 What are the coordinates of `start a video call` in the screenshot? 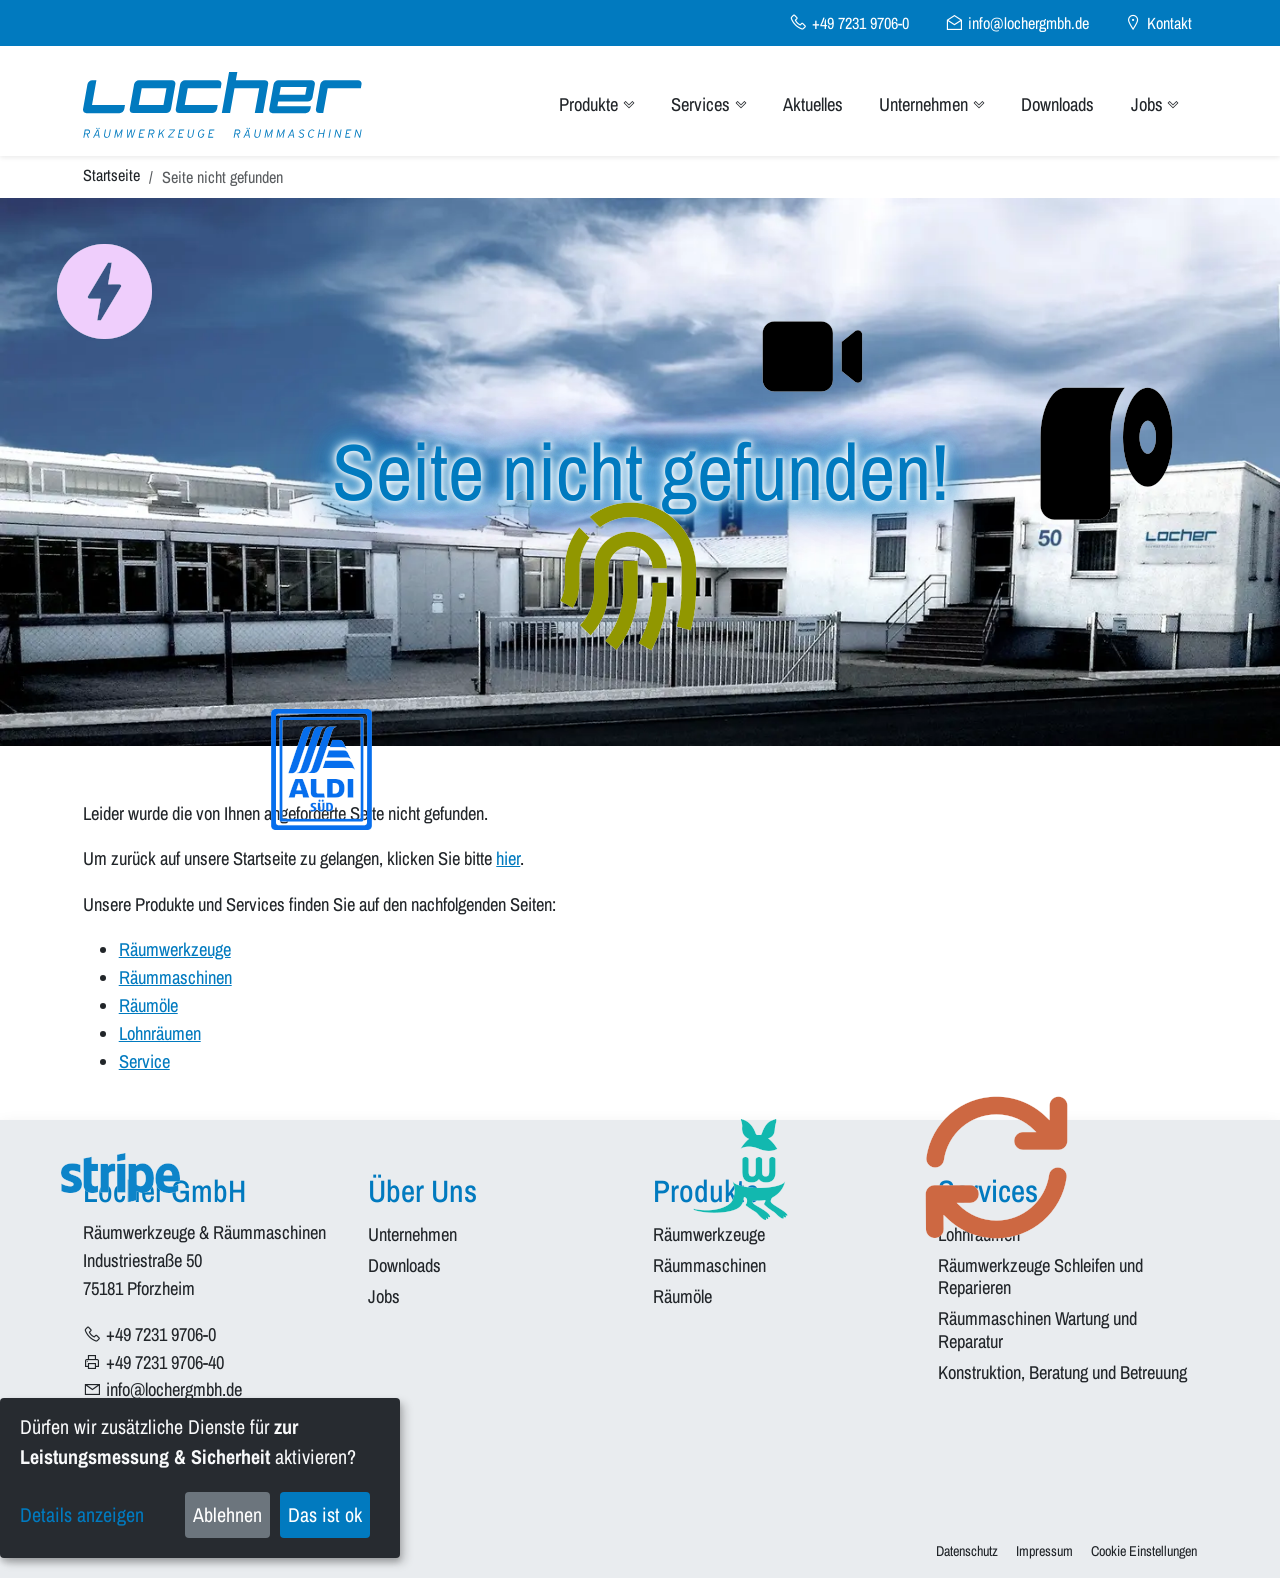 It's located at (809, 356).